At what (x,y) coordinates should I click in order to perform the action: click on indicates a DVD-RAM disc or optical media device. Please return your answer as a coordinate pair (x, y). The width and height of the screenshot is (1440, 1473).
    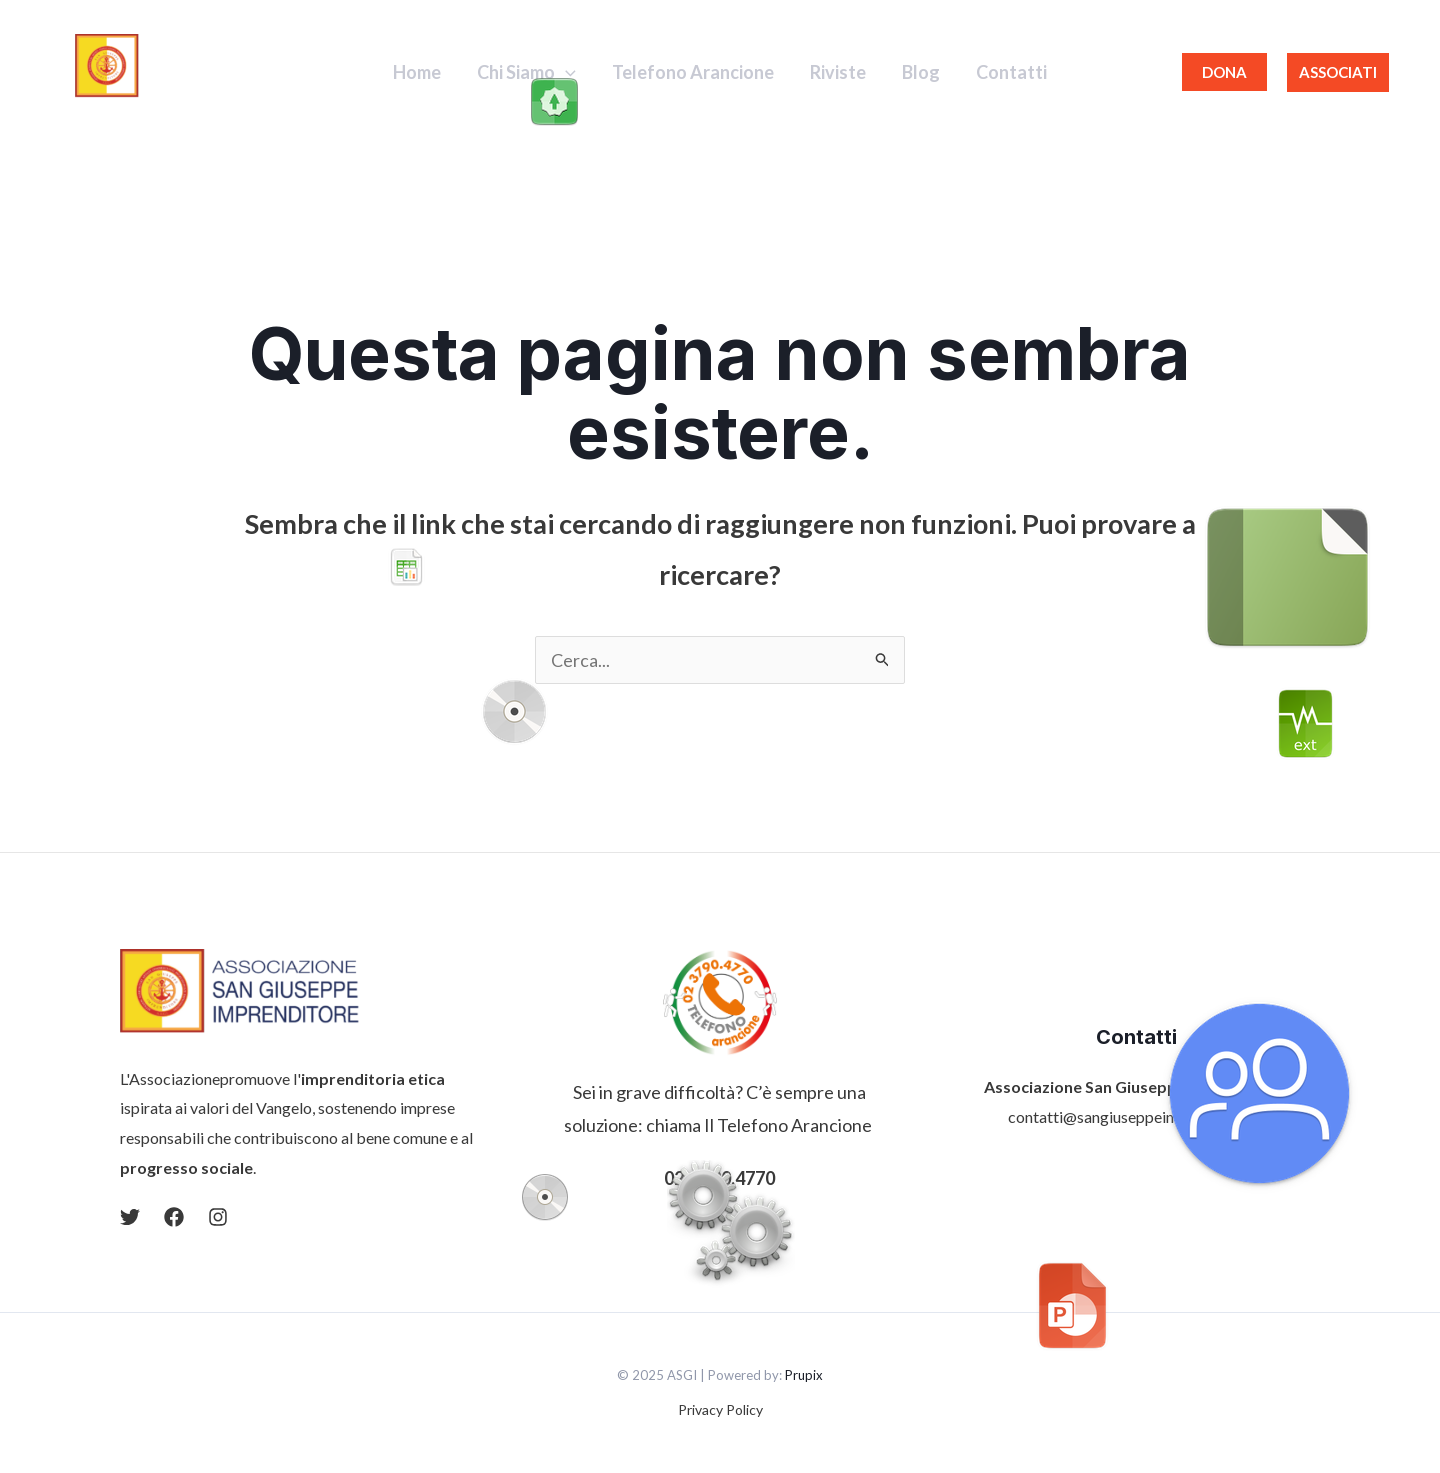
    Looking at the image, I should click on (514, 711).